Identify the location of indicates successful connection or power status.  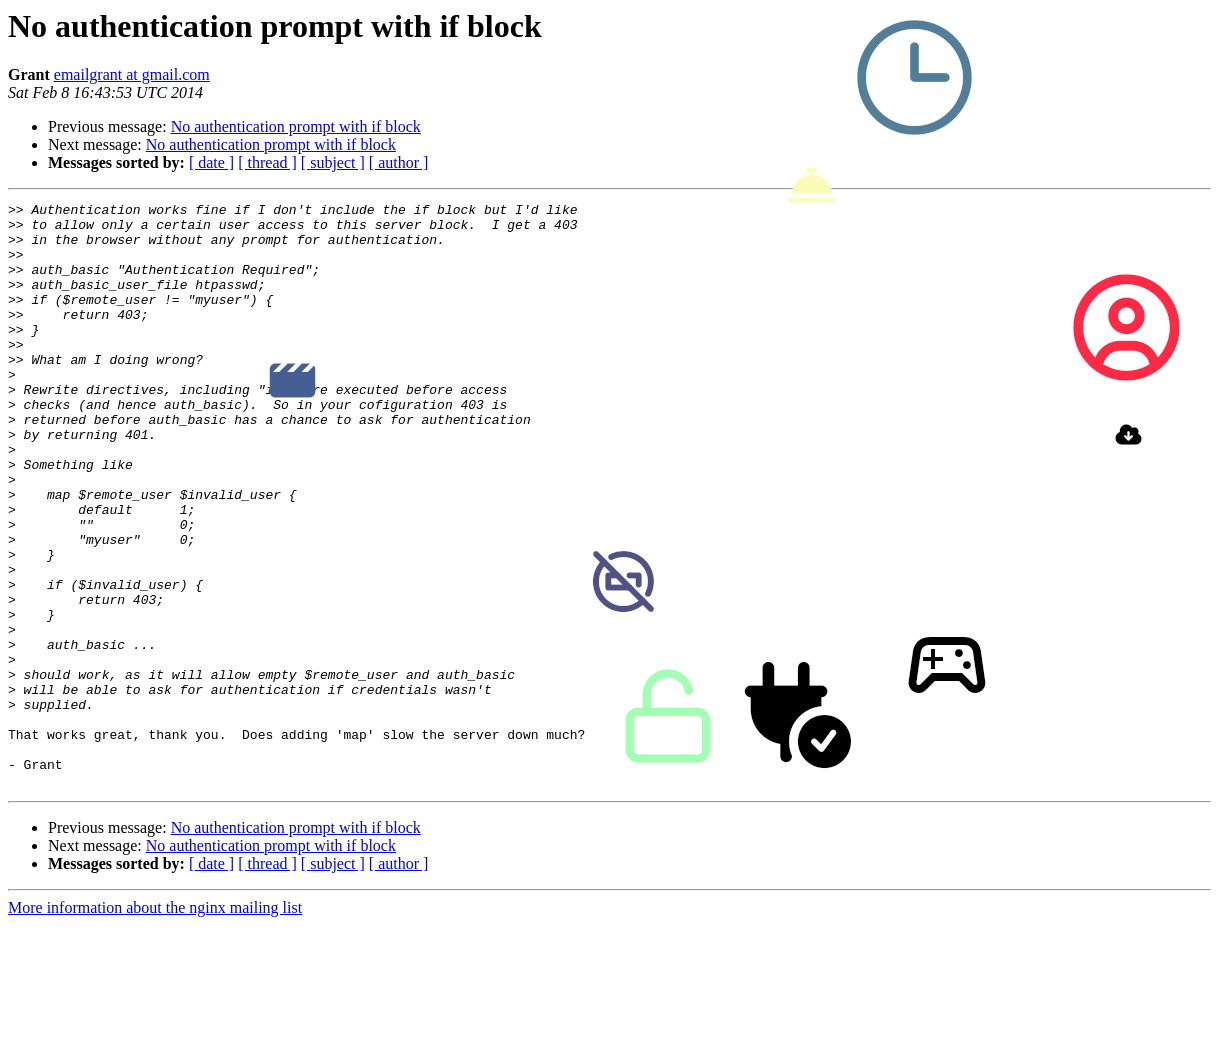
(792, 715).